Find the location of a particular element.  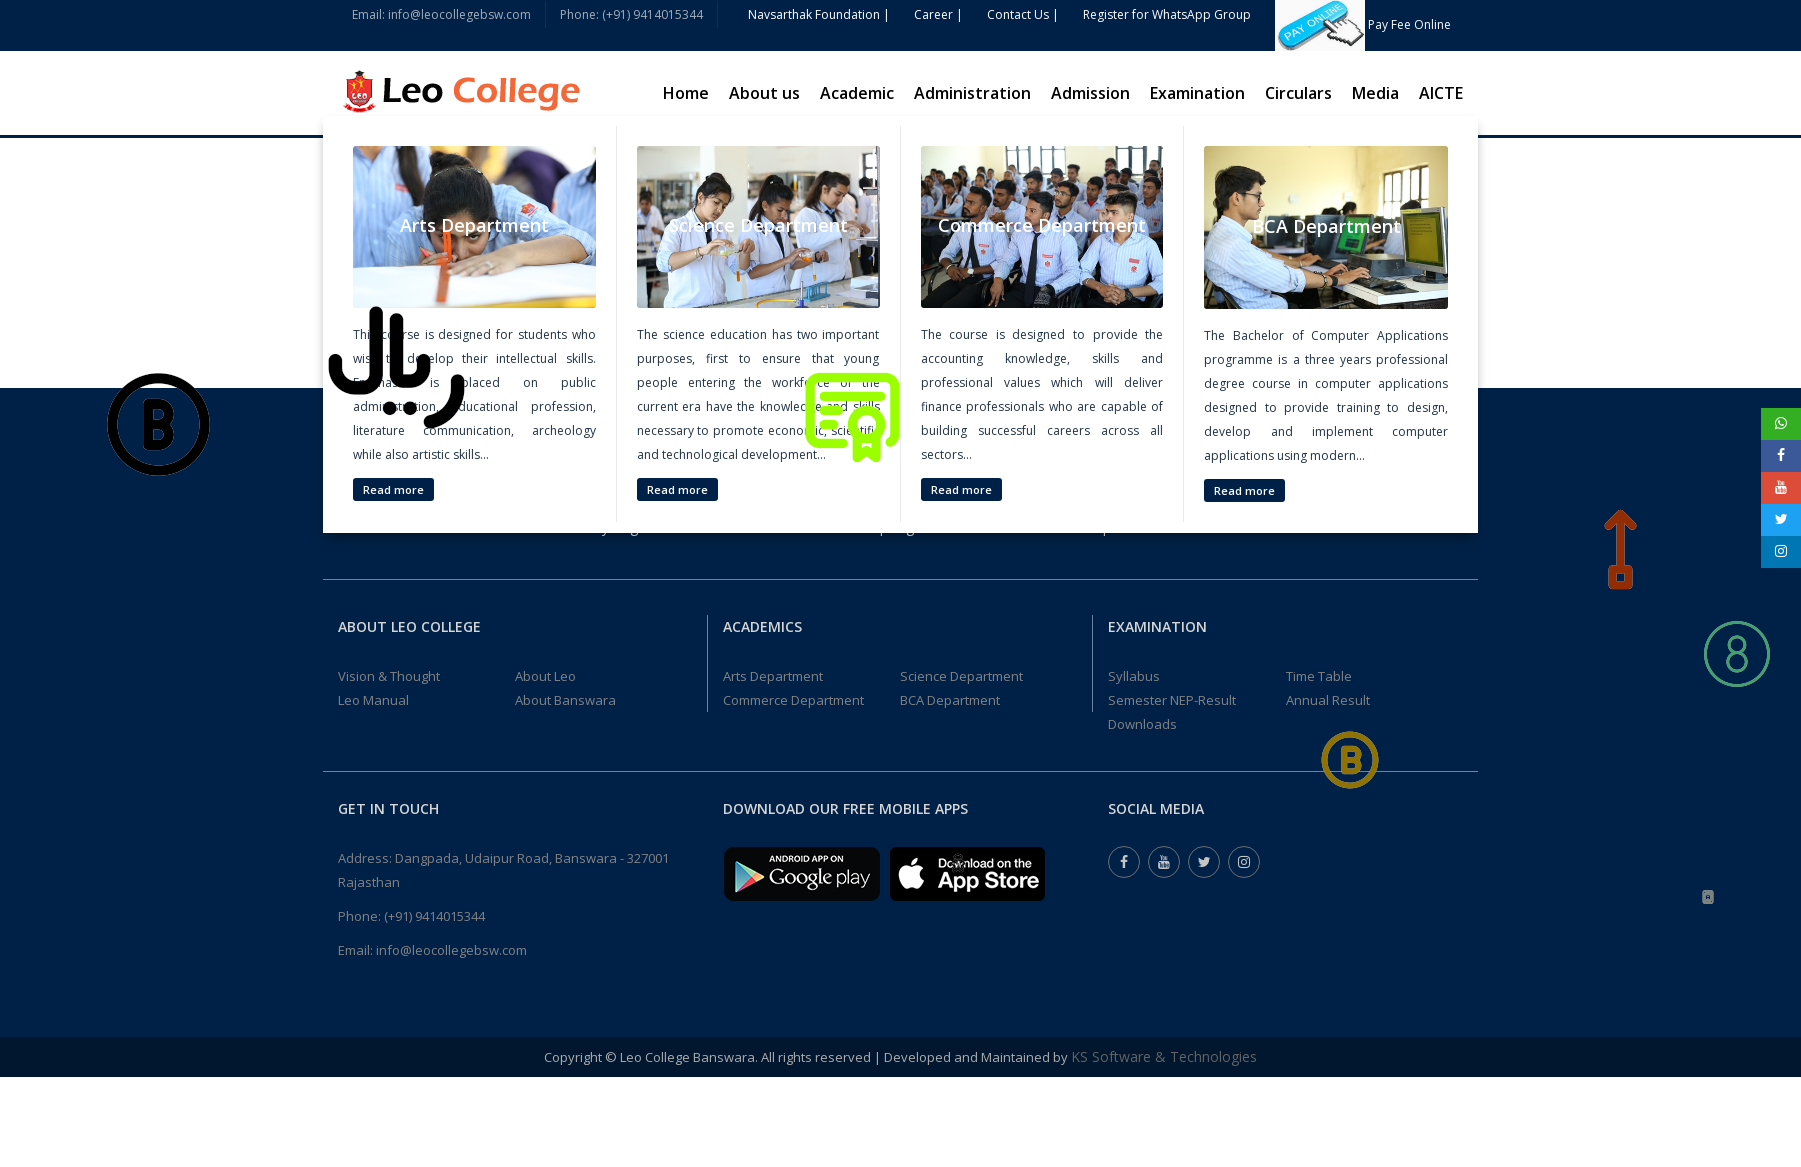

xbox controller B button indicator is located at coordinates (1350, 760).